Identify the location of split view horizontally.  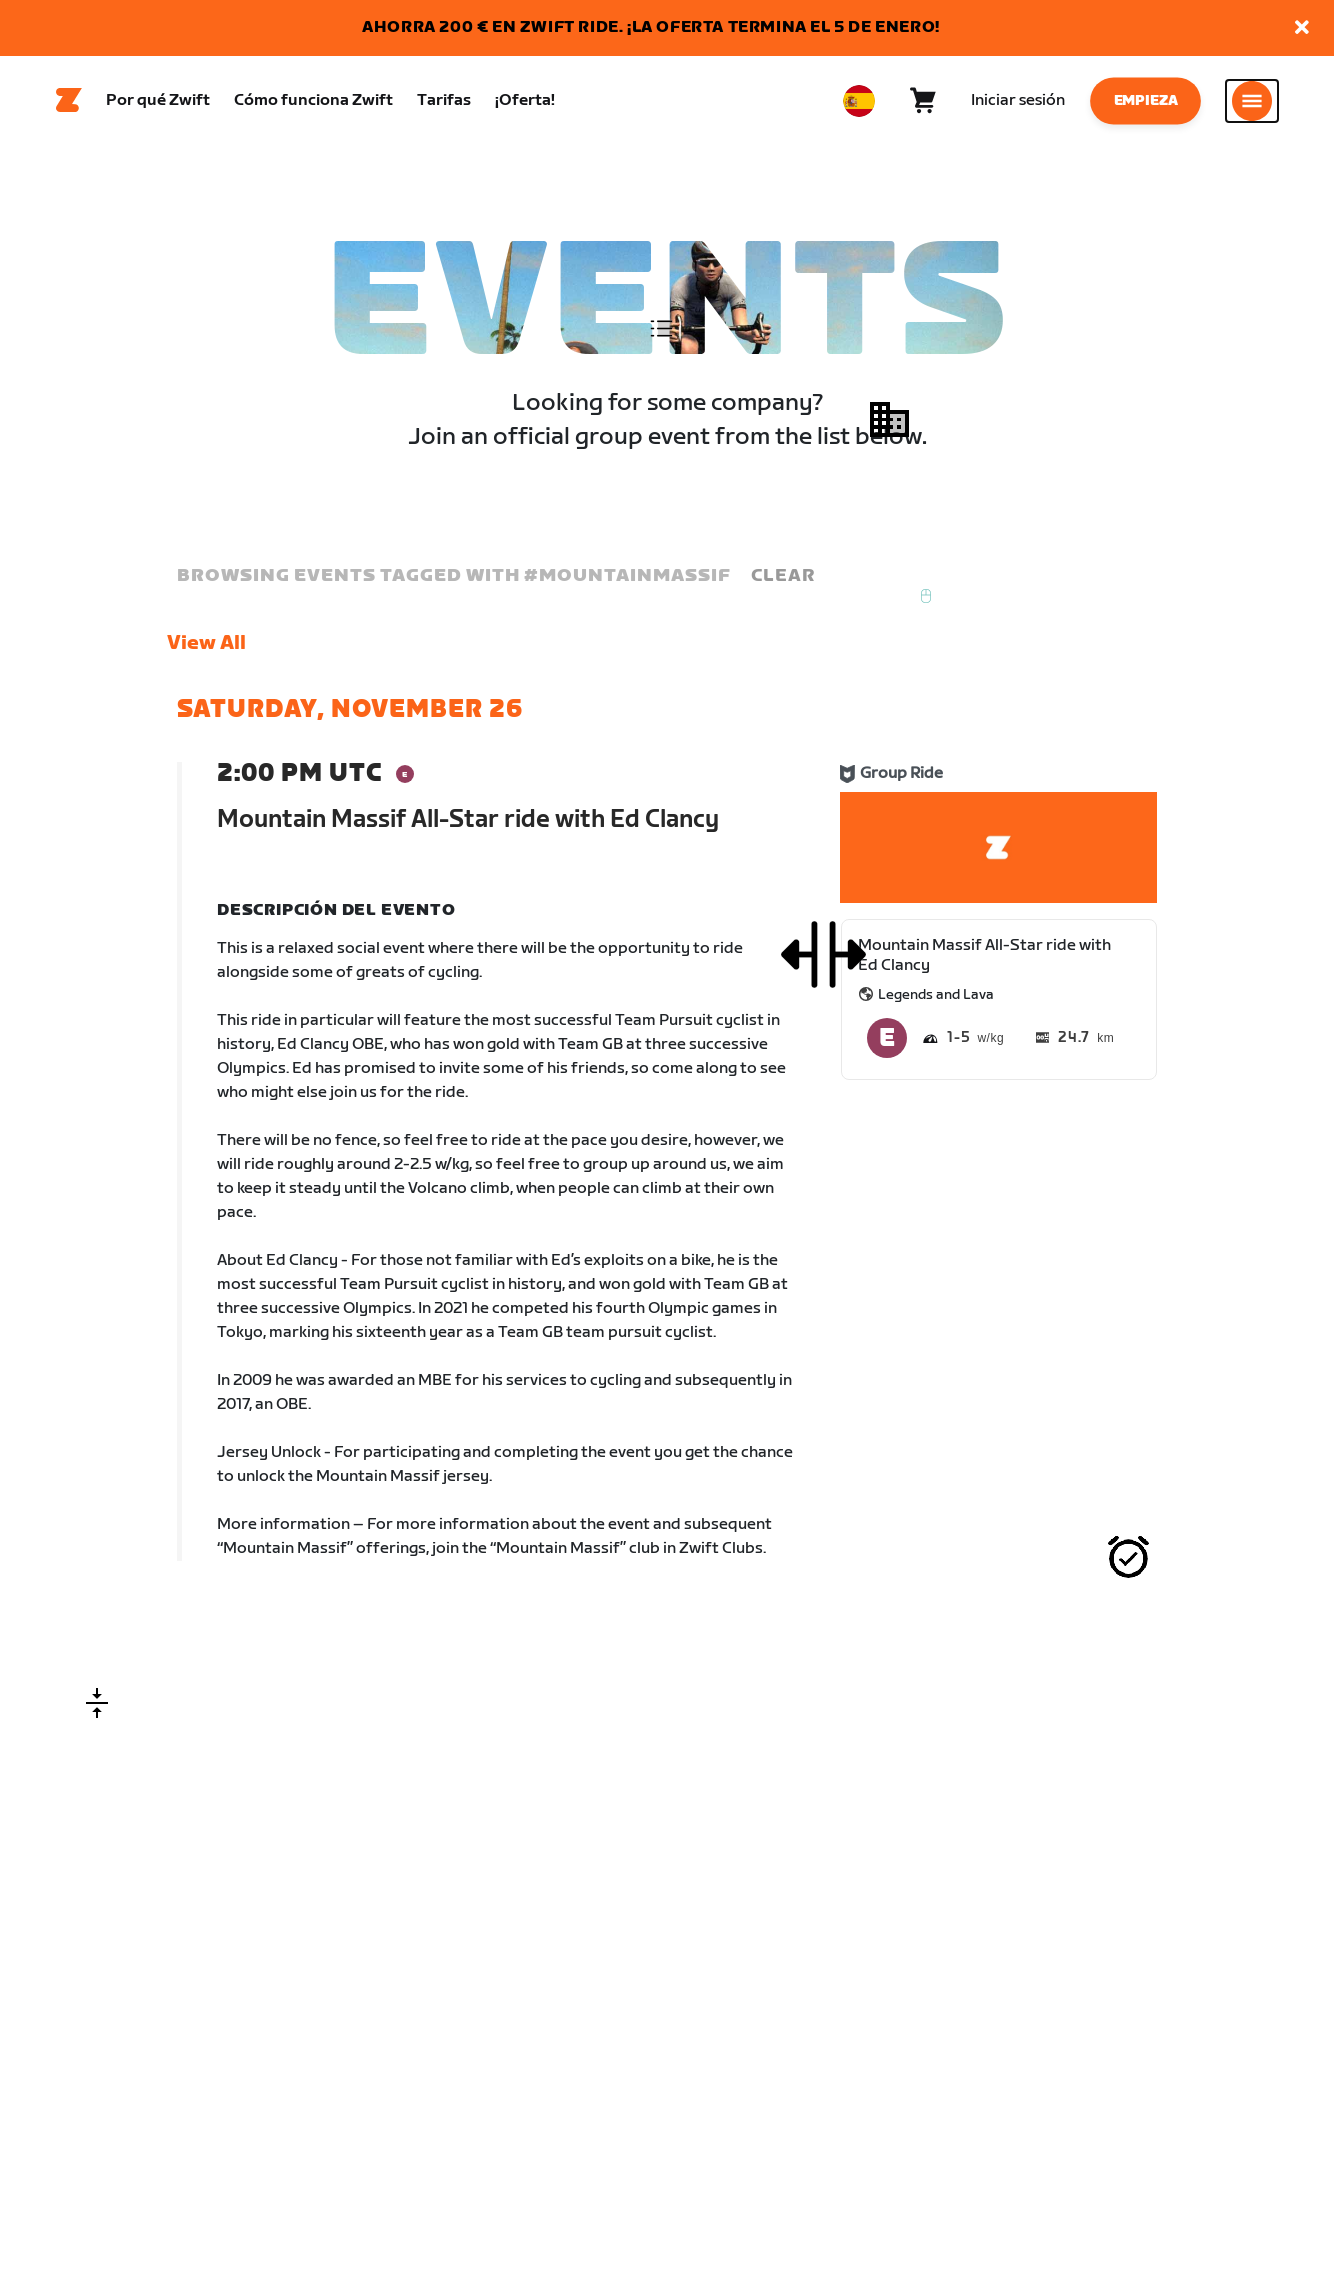
(823, 954).